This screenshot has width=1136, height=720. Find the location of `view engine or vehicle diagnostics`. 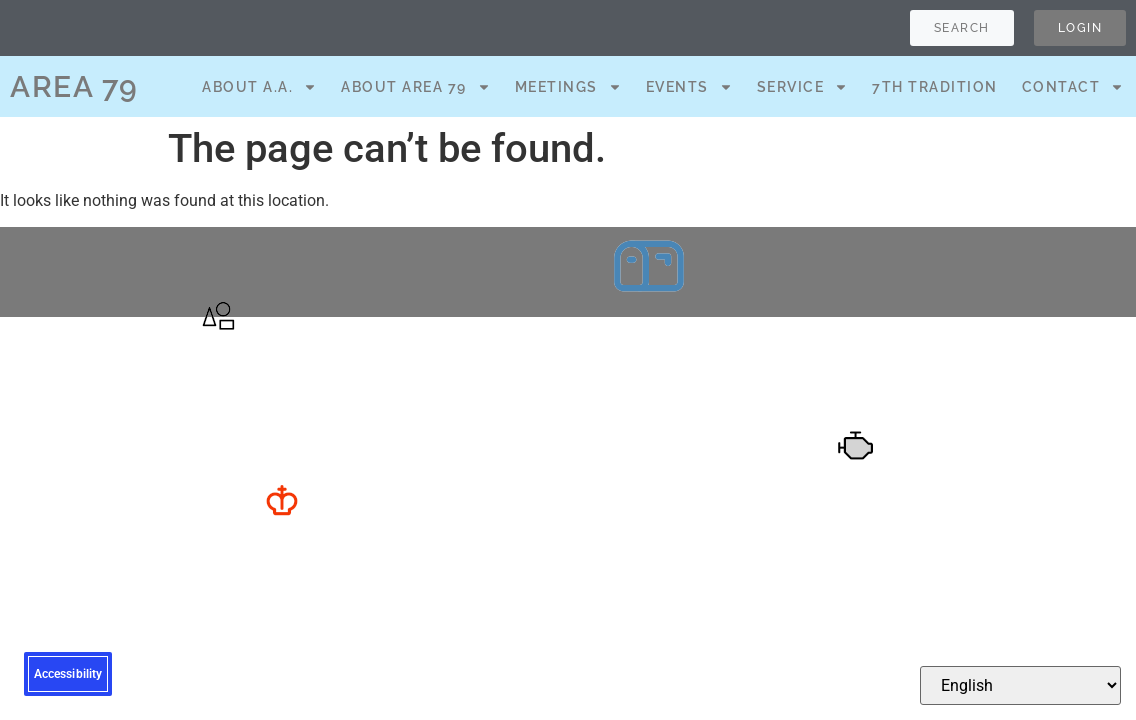

view engine or vehicle diagnostics is located at coordinates (855, 446).